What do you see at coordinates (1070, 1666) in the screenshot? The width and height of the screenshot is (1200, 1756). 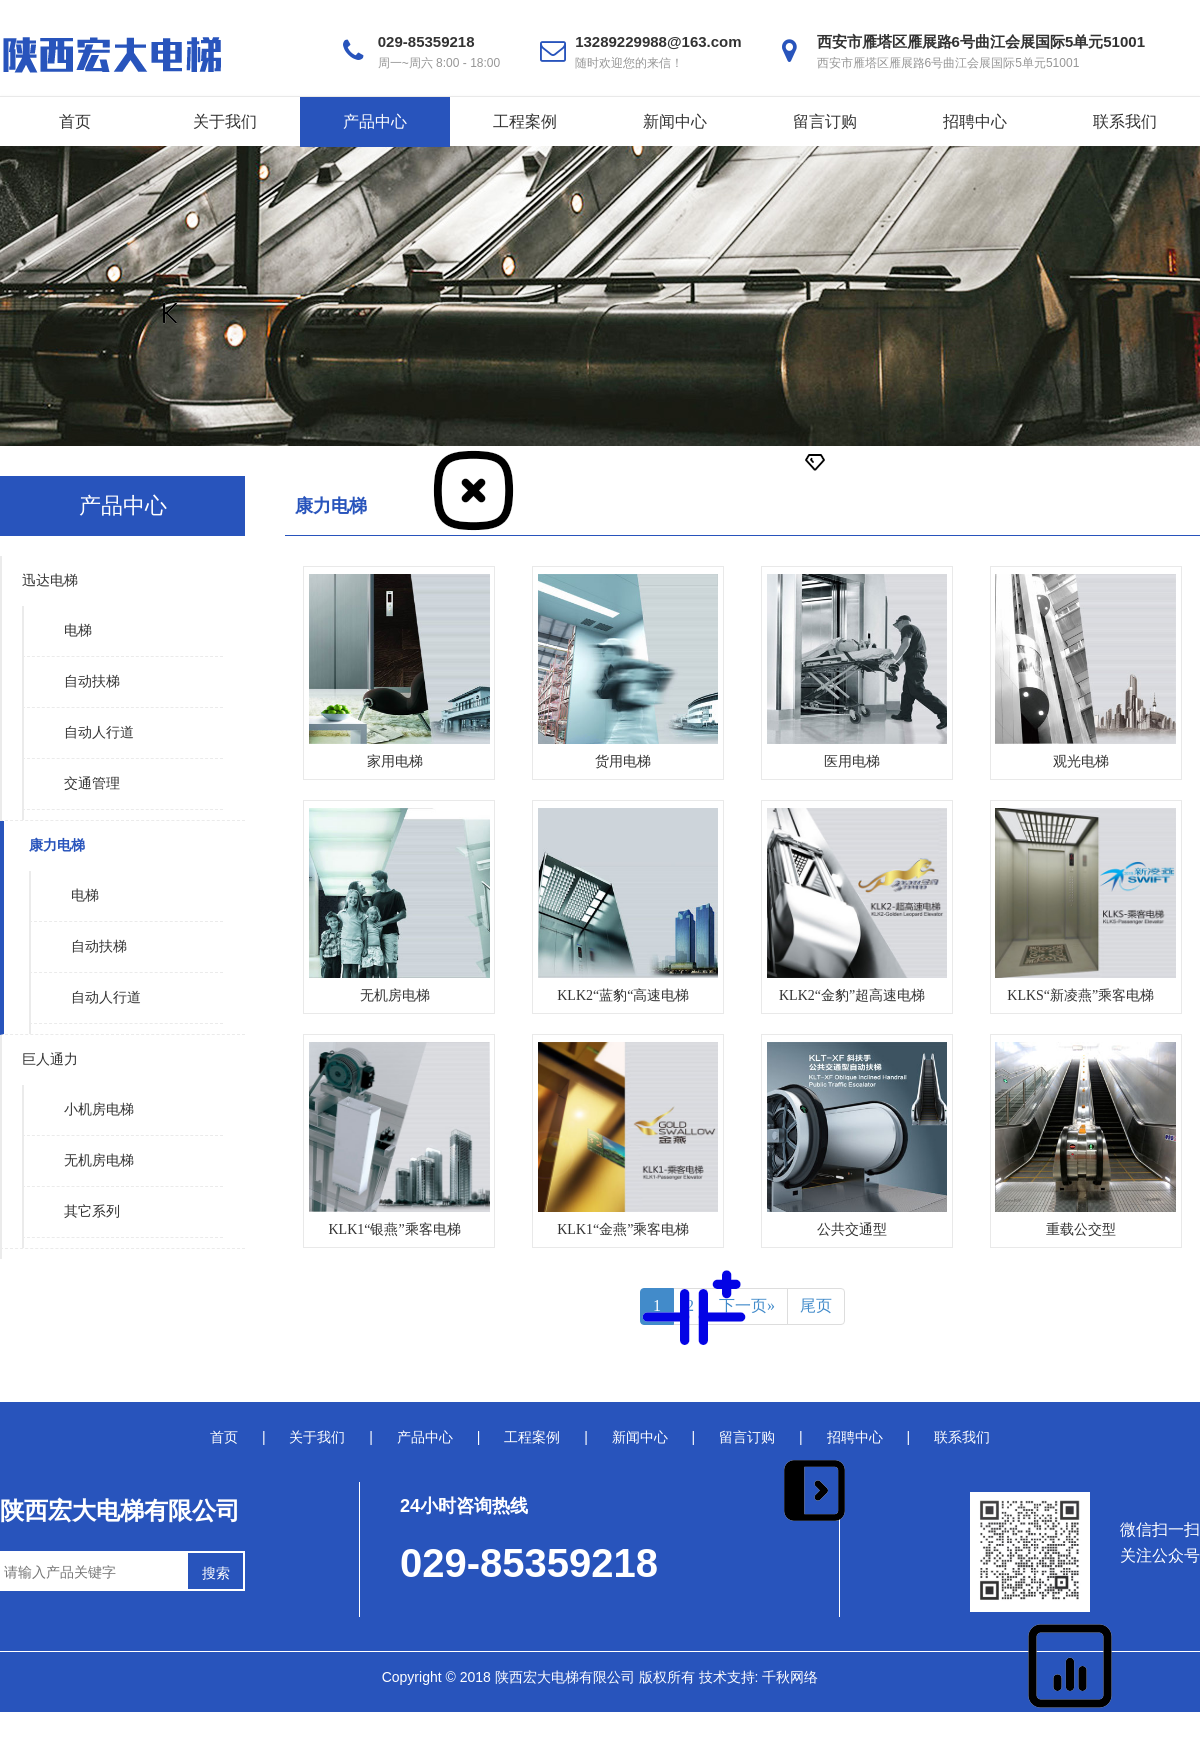 I see `align content to bottom center` at bounding box center [1070, 1666].